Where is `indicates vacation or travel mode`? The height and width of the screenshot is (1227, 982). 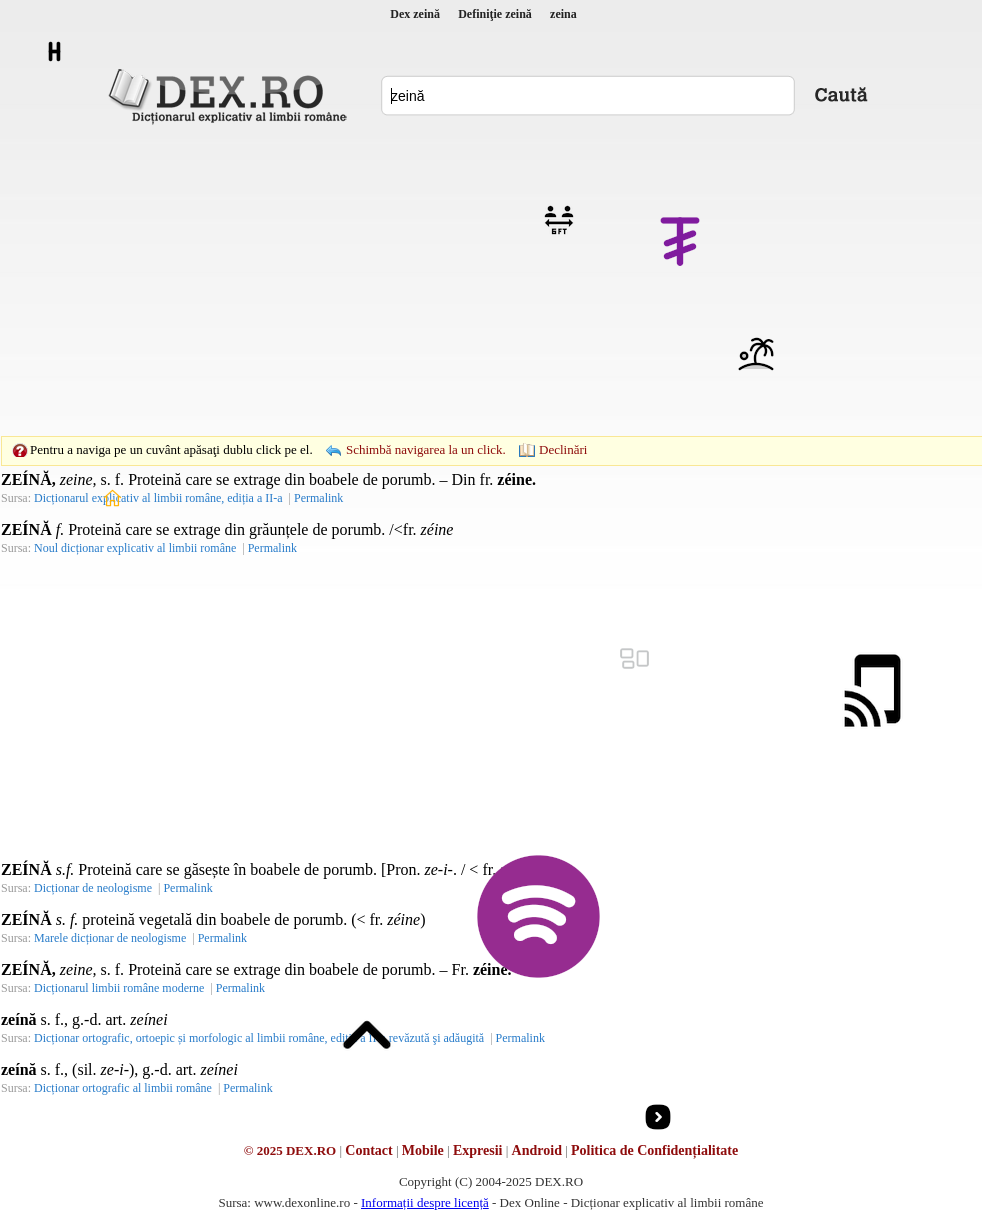
indicates vacation or travel mode is located at coordinates (756, 354).